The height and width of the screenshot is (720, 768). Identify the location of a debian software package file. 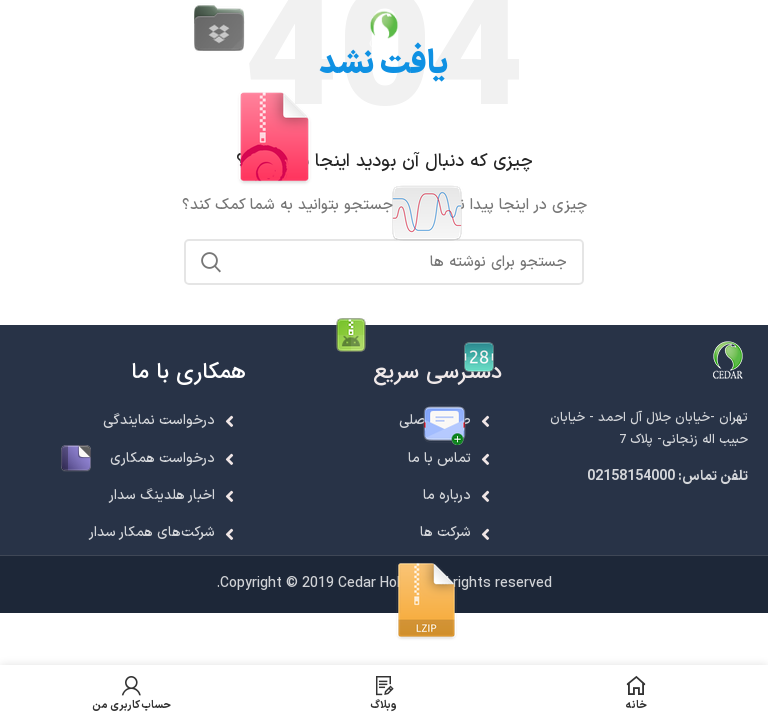
(274, 138).